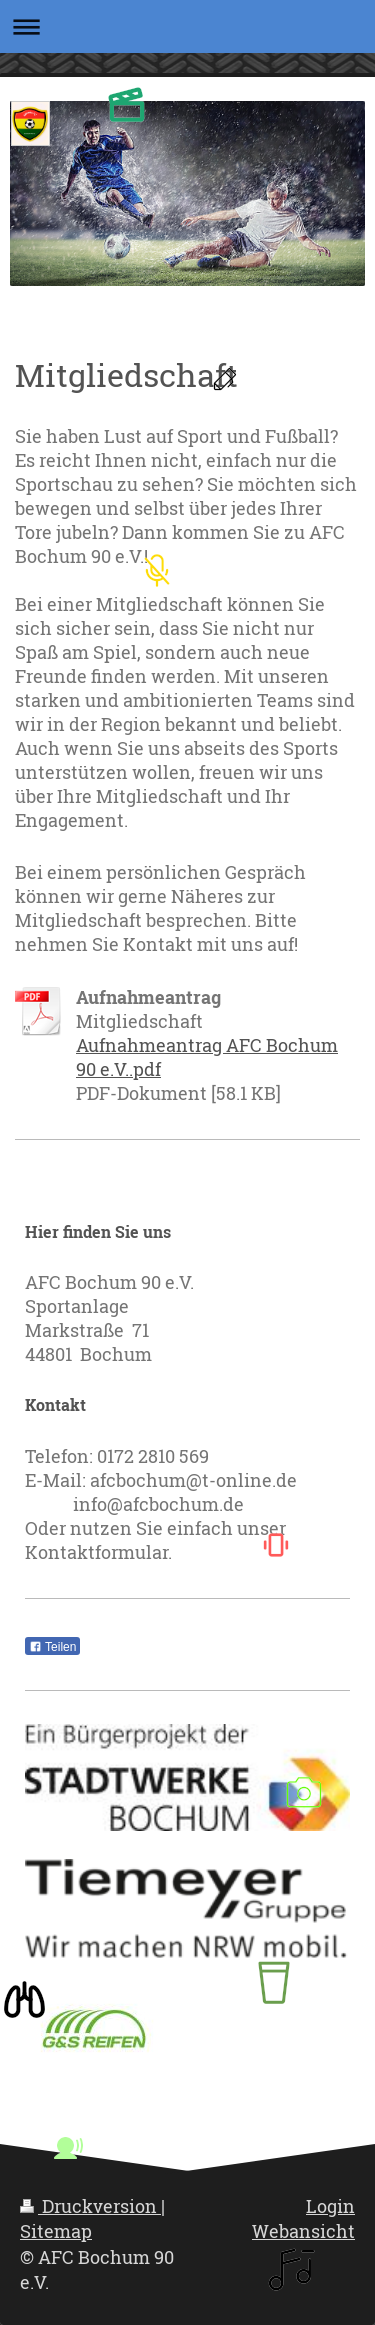 Image resolution: width=375 pixels, height=2325 pixels. What do you see at coordinates (68, 2148) in the screenshot?
I see `user is speaking or broadcasting audio` at bounding box center [68, 2148].